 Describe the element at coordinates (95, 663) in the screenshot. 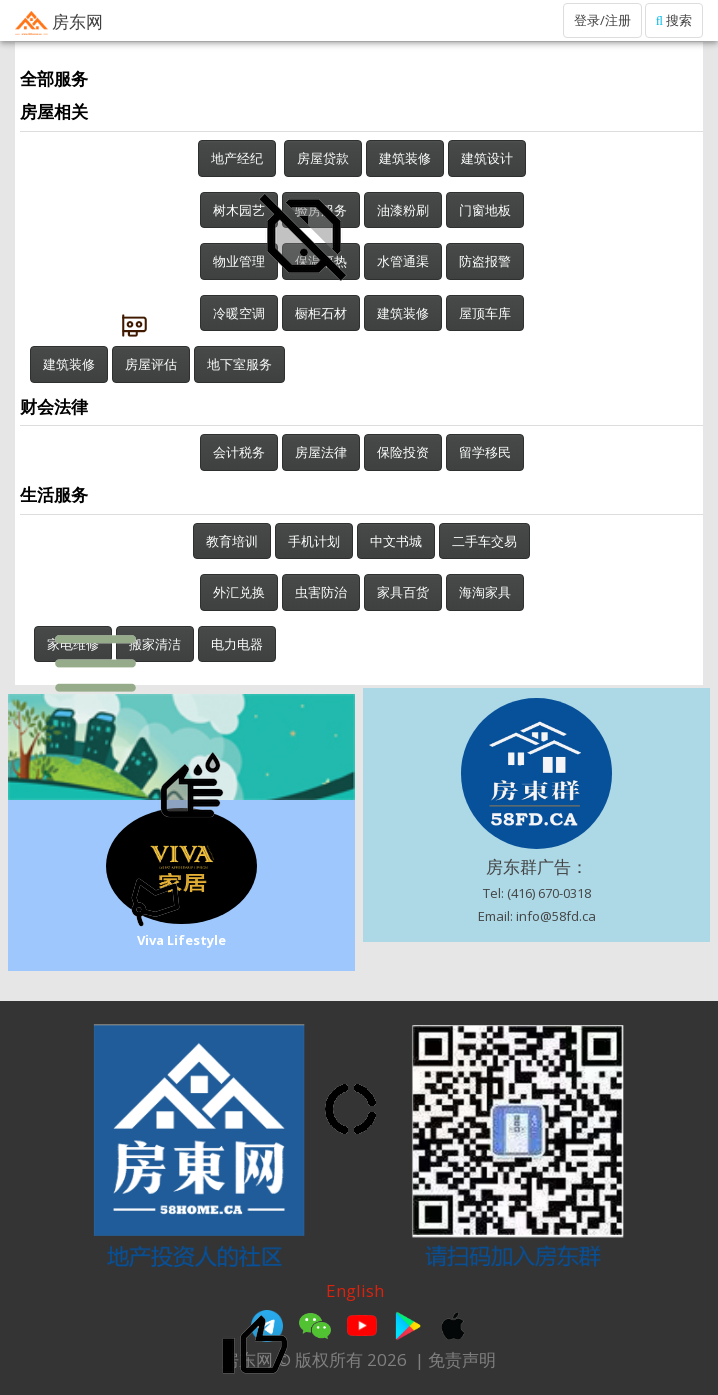

I see `open navigation menu` at that location.